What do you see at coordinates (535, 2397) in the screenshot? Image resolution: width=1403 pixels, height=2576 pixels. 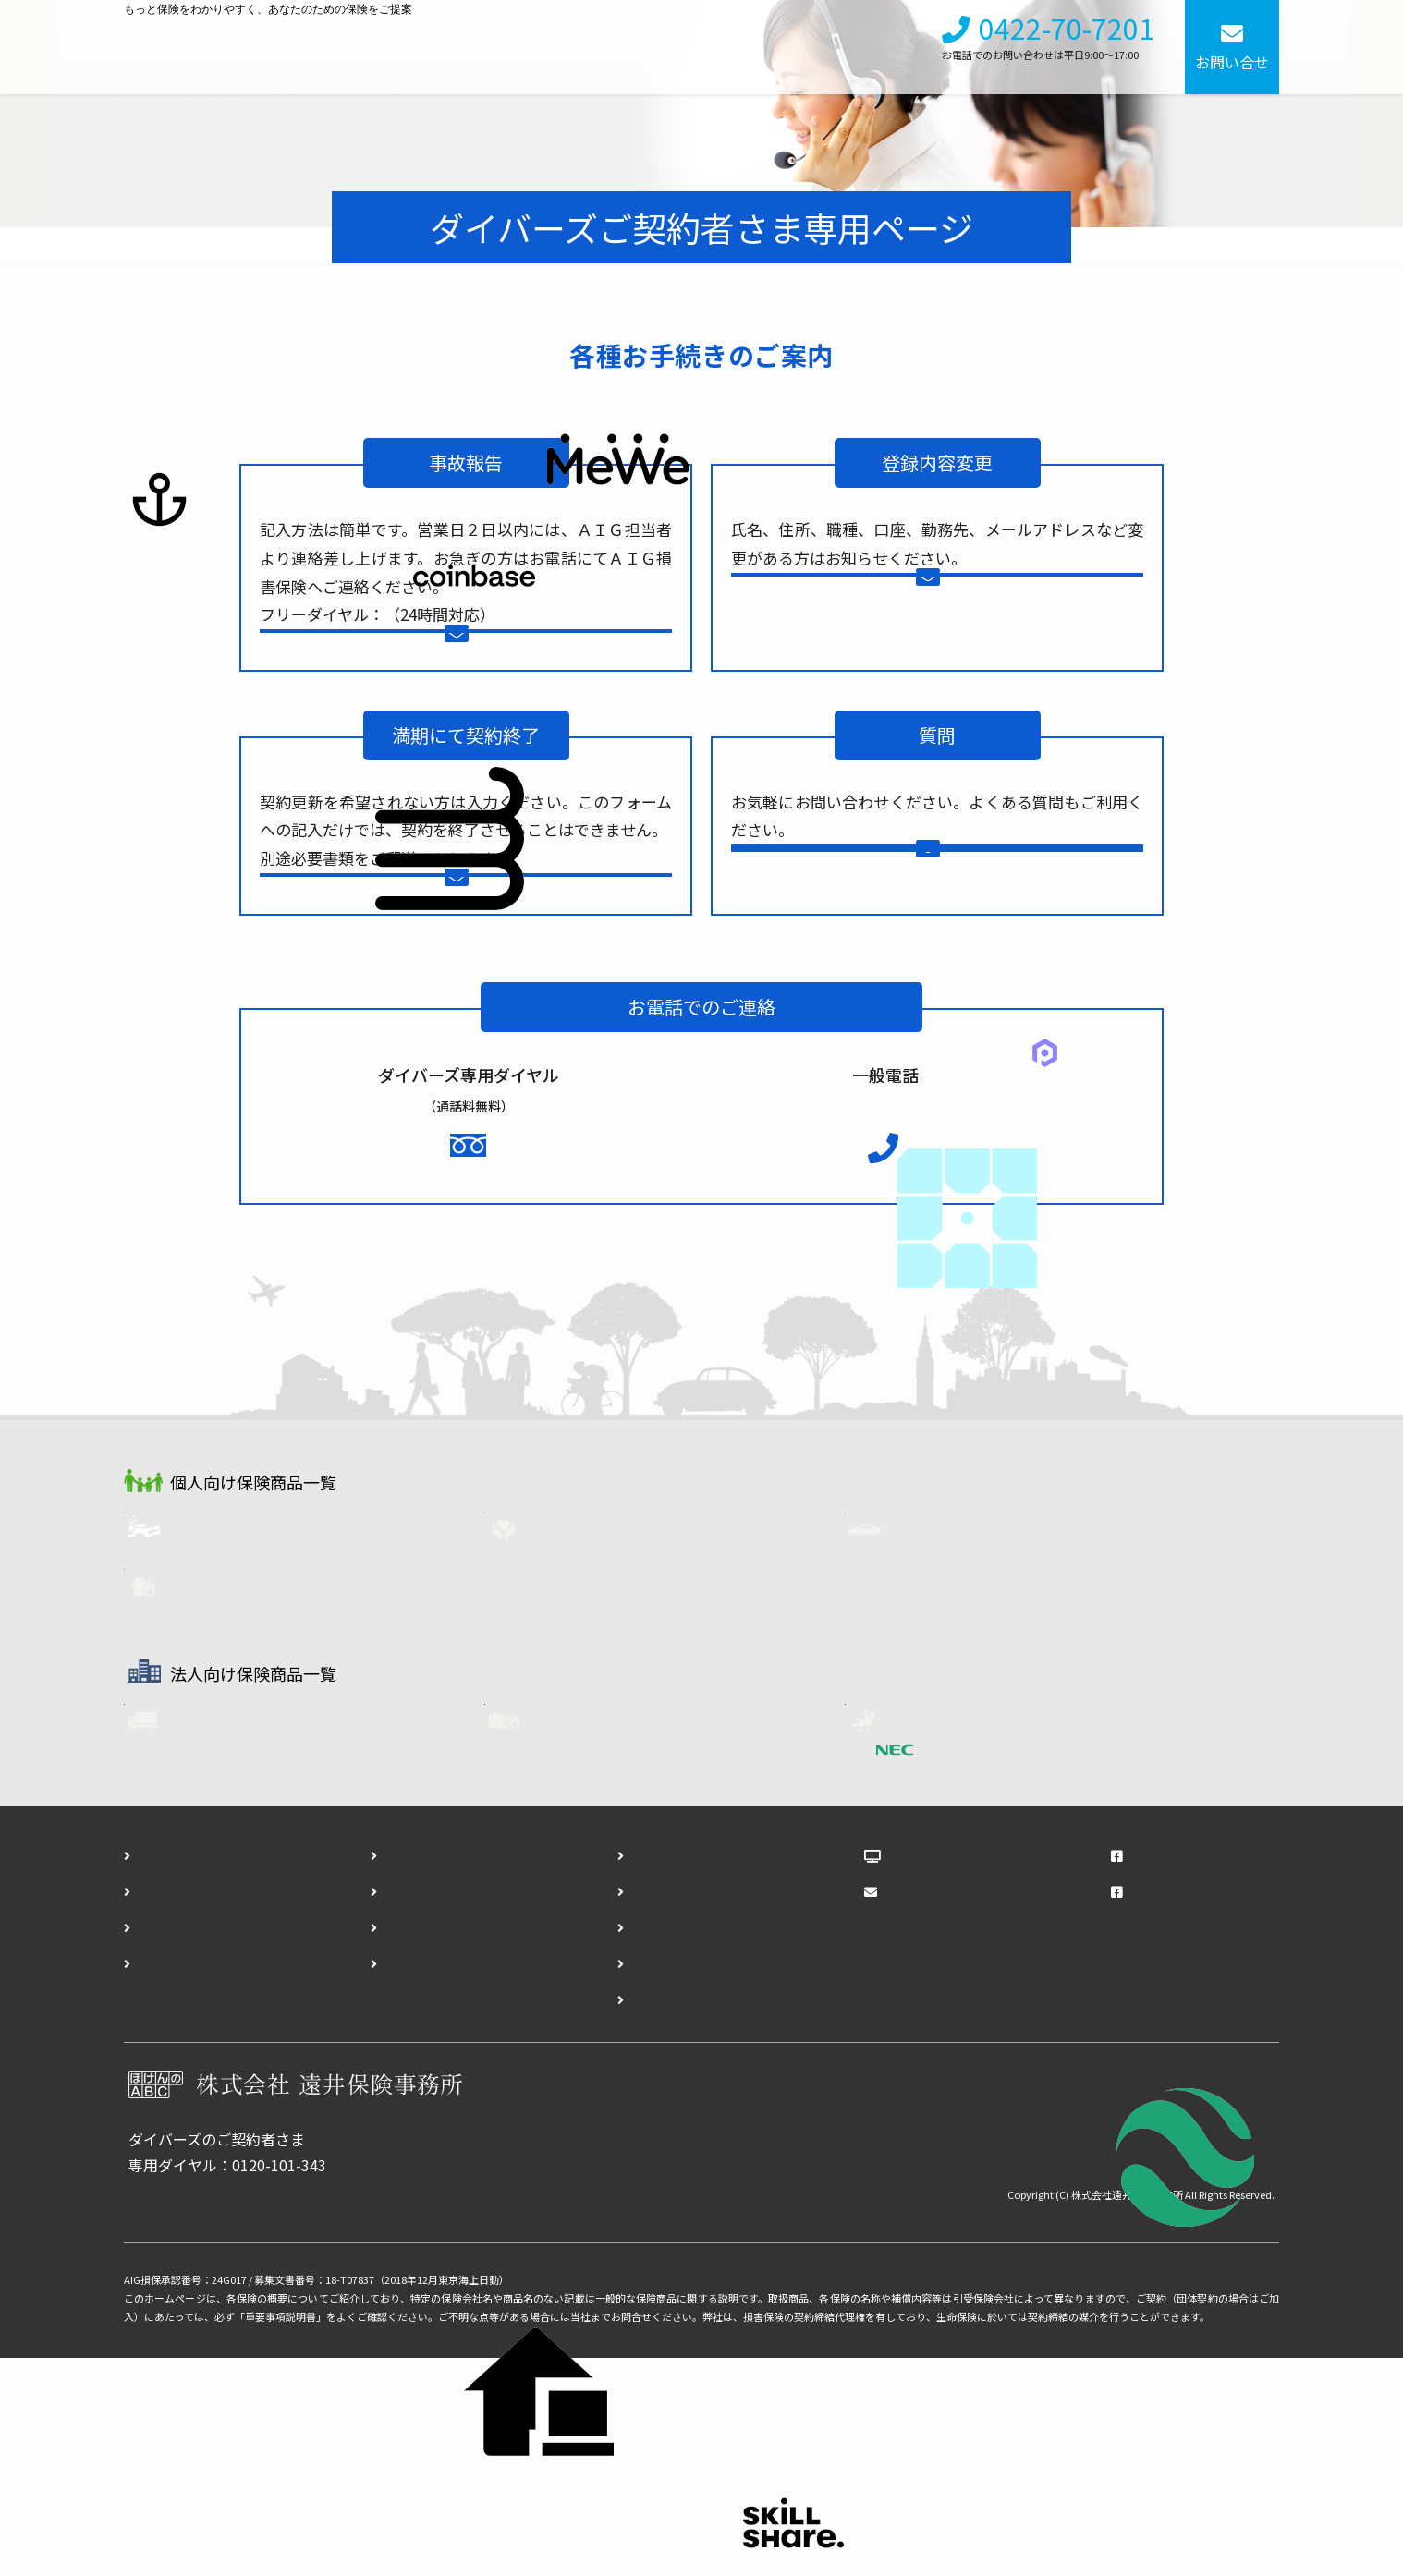 I see `access home office or remote work settings` at bounding box center [535, 2397].